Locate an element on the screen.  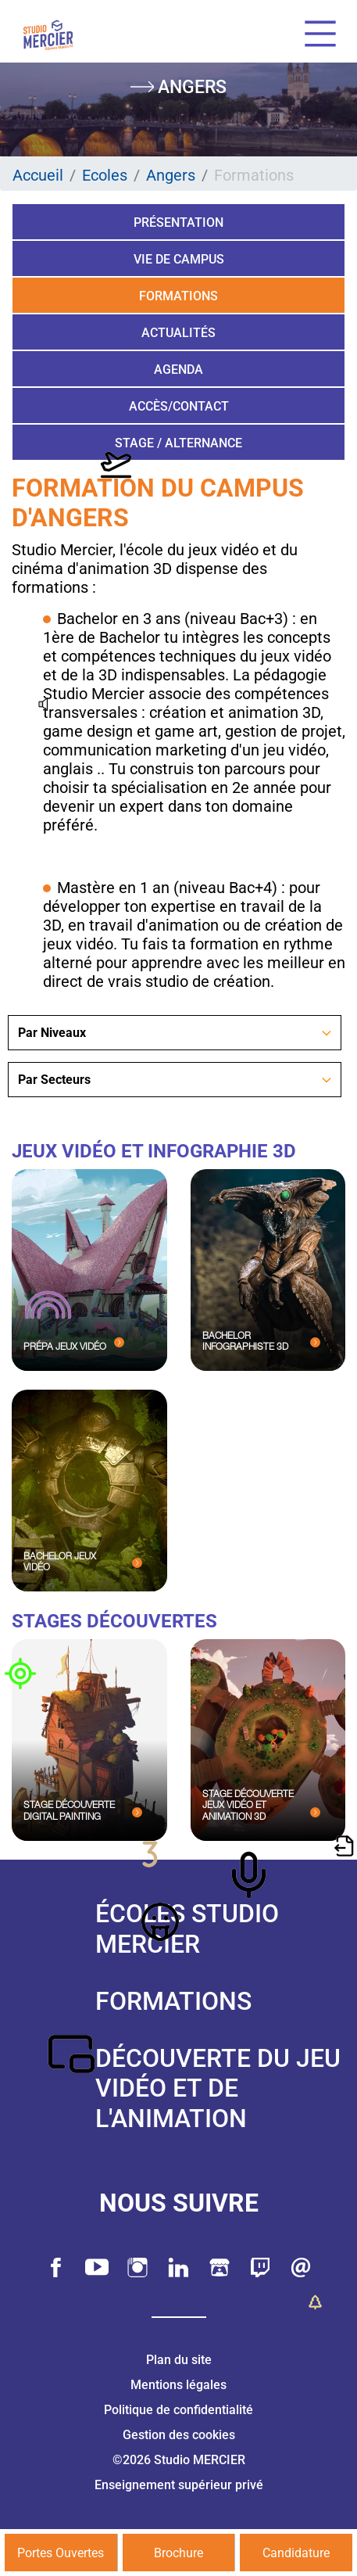
indicates step three in a multi-step process is located at coordinates (150, 1854).